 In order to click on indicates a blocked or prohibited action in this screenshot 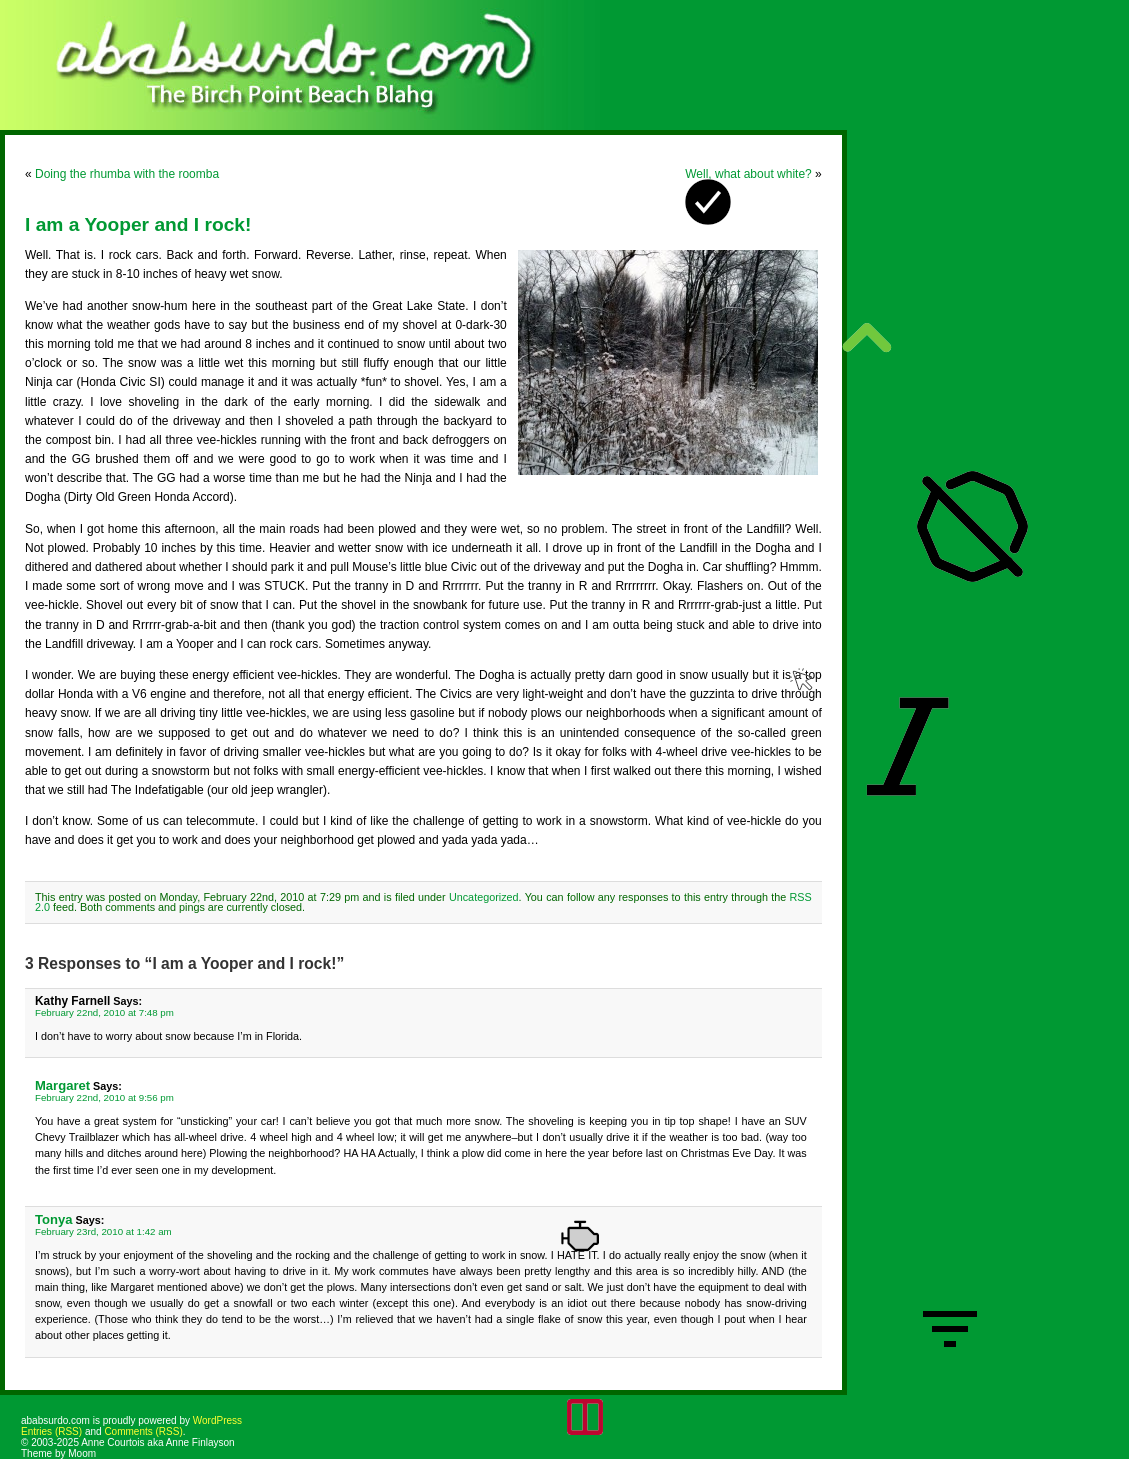, I will do `click(972, 526)`.